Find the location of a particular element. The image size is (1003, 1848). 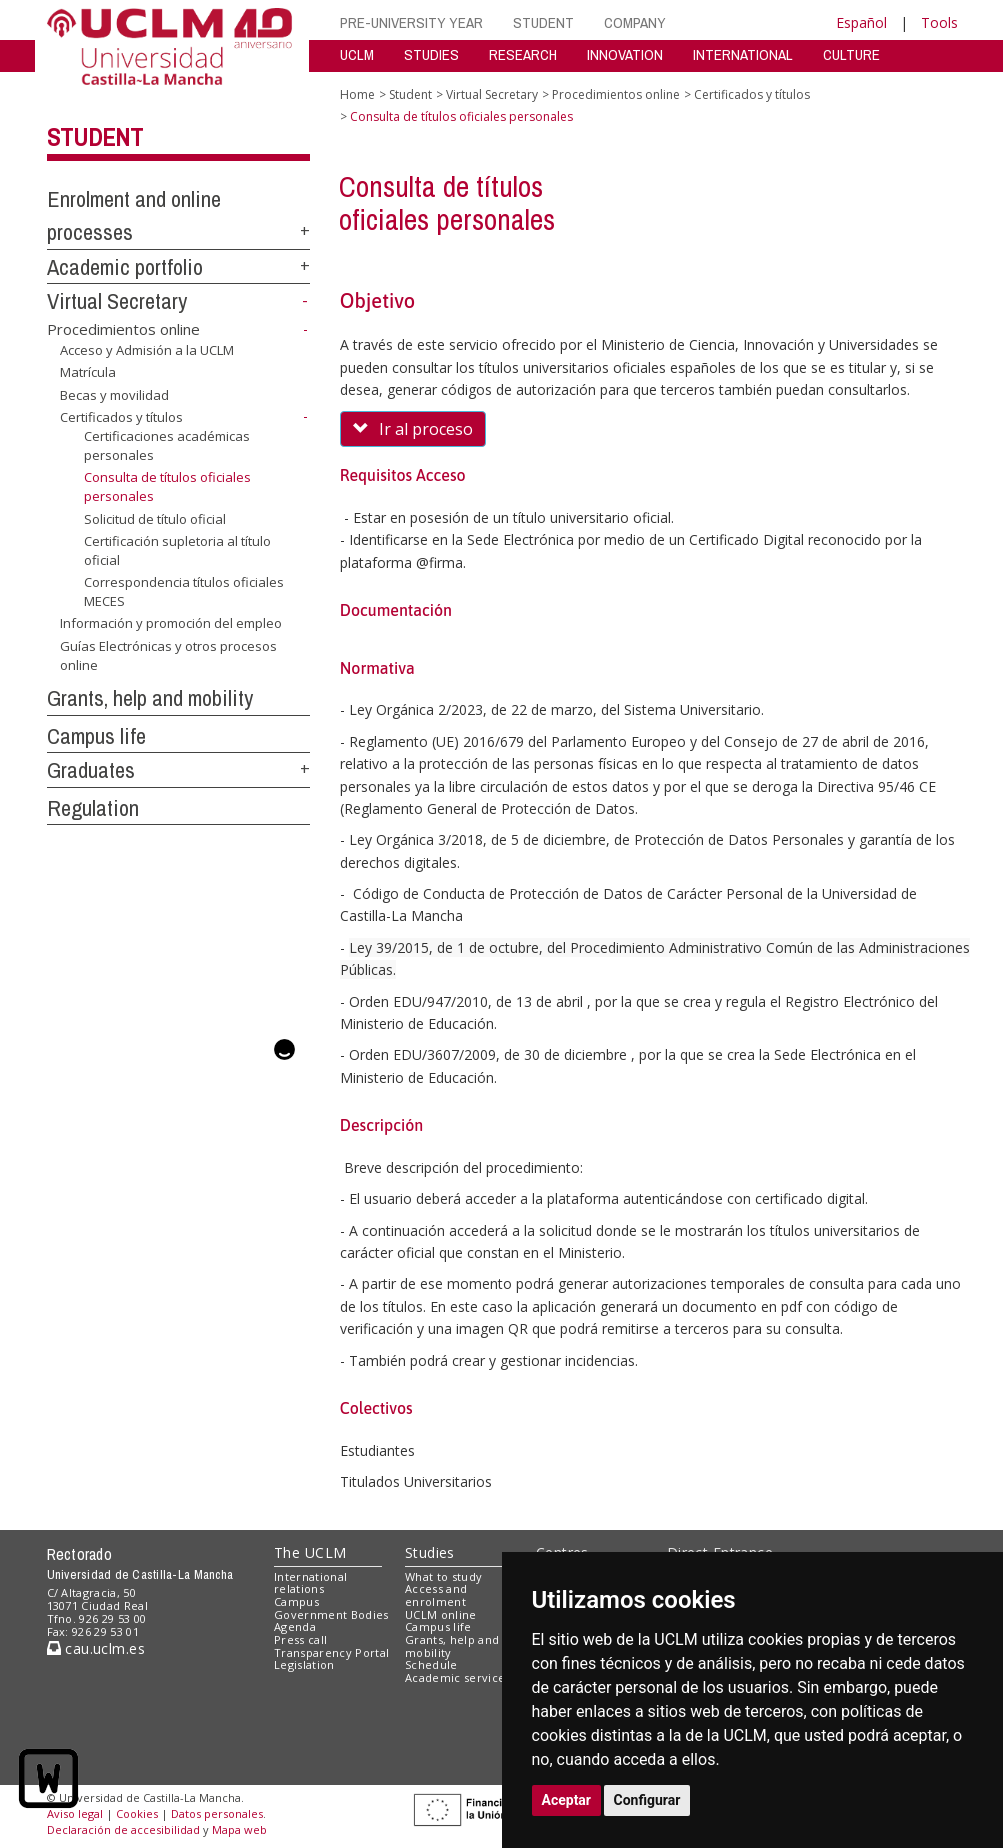

apply inner shadow effect to bottom edge is located at coordinates (284, 1049).